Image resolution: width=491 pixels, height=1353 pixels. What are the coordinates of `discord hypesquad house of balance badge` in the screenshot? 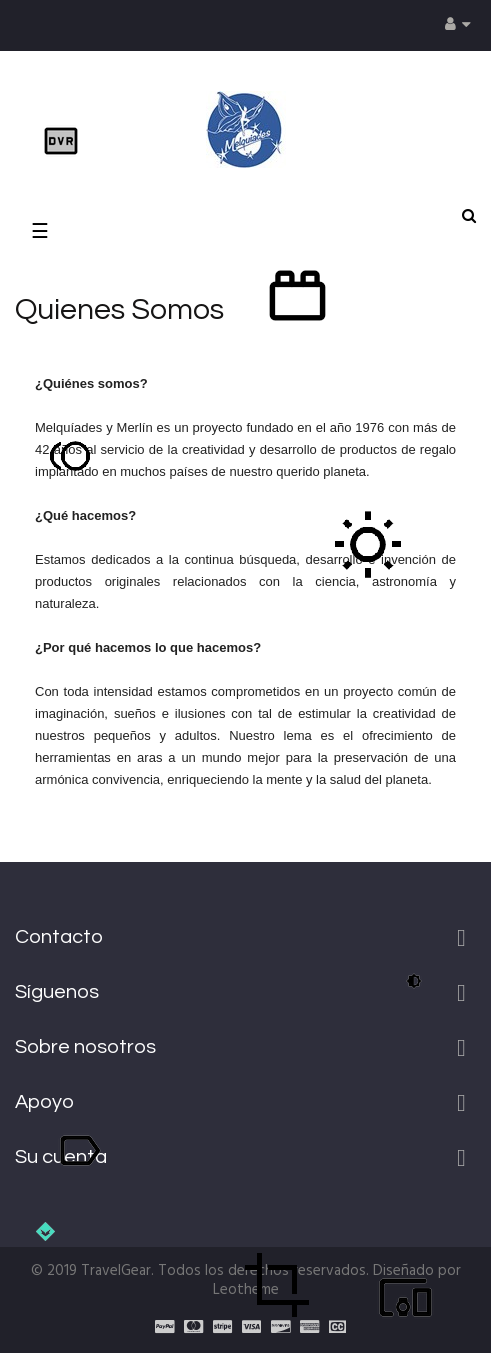 It's located at (45, 1231).